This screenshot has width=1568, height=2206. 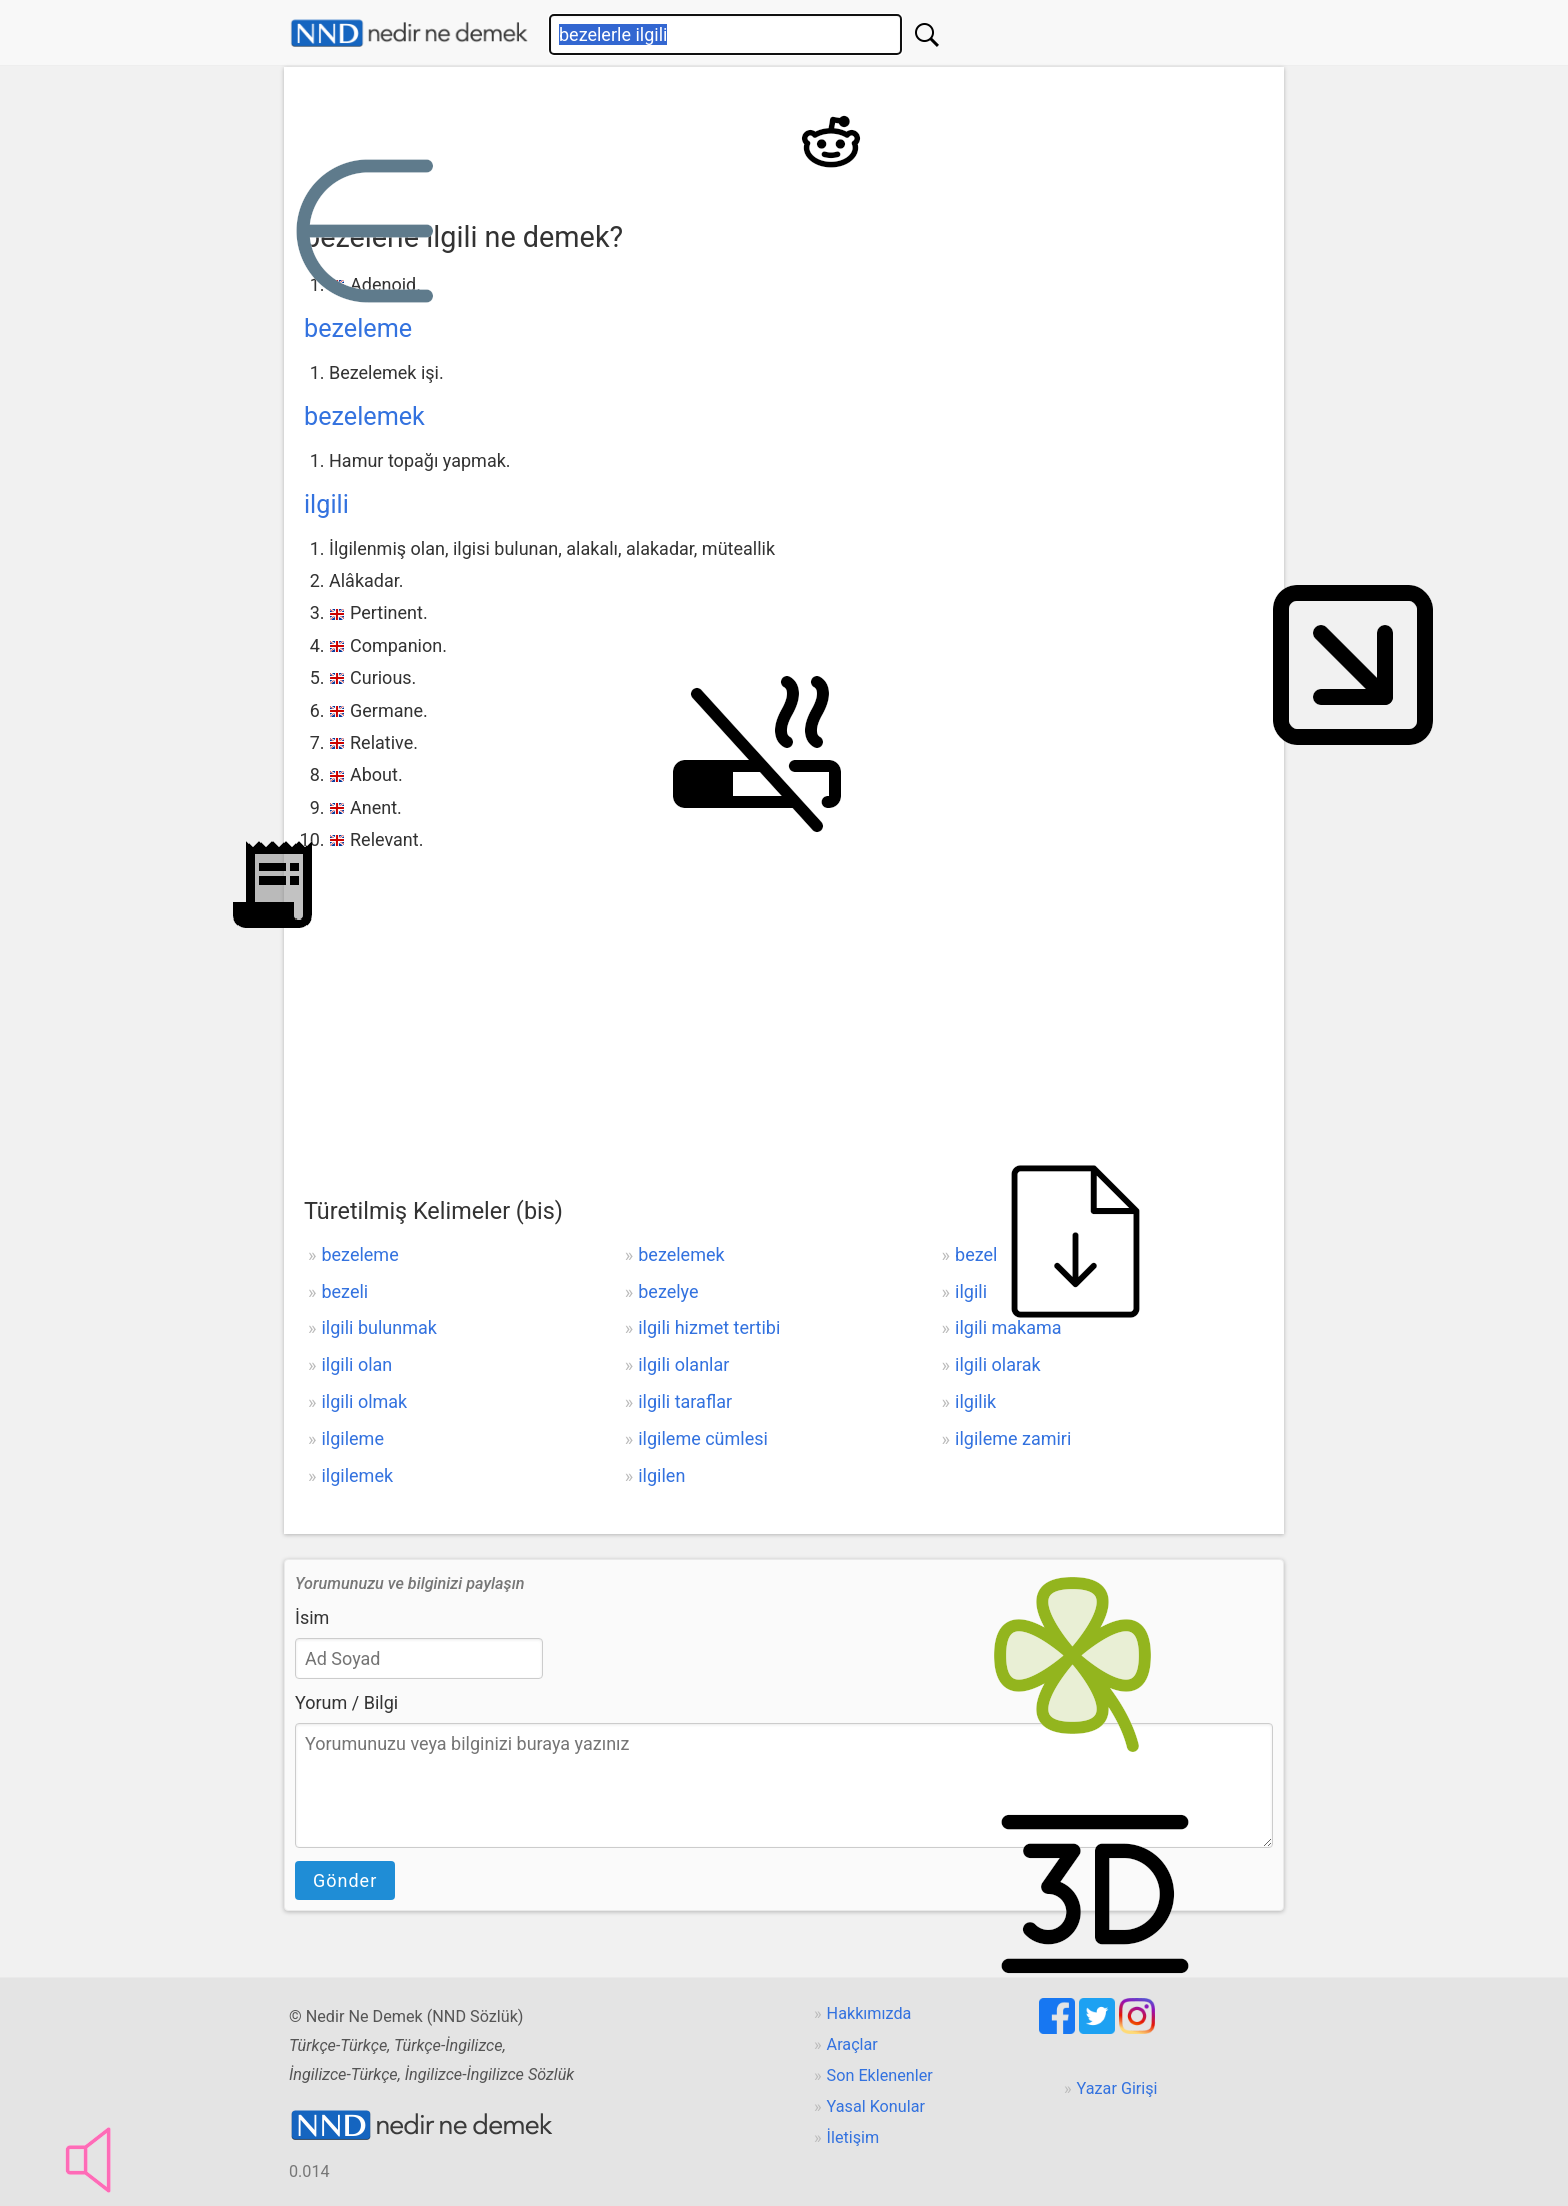 What do you see at coordinates (757, 760) in the screenshot?
I see `no smoking area indicator` at bounding box center [757, 760].